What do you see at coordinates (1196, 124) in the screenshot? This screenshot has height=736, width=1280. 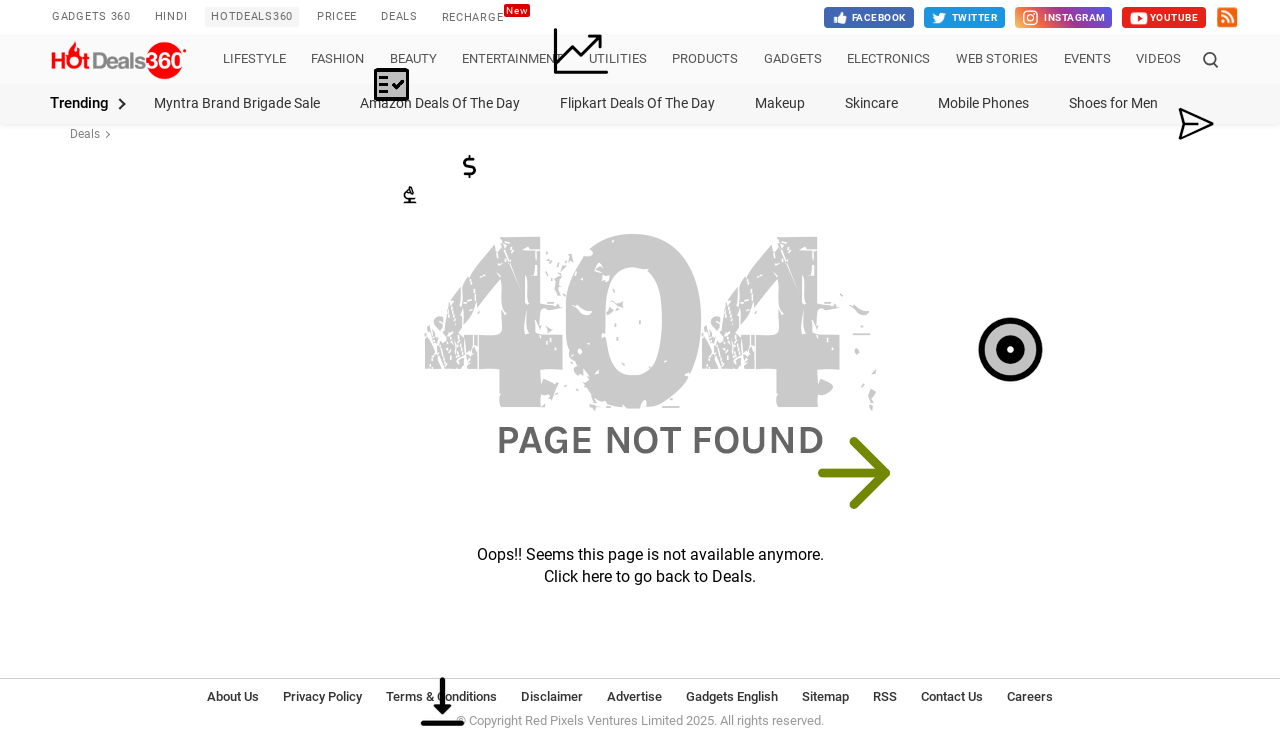 I see `send a message or email` at bounding box center [1196, 124].